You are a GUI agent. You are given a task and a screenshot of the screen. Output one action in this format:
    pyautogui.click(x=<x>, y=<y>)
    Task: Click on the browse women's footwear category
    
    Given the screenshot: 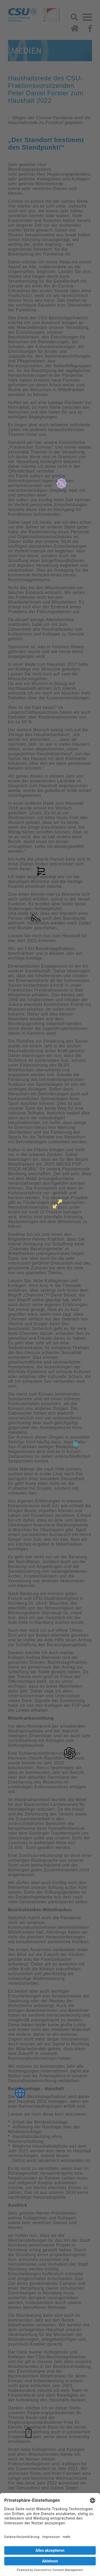 What is the action you would take?
    pyautogui.click(x=35, y=918)
    